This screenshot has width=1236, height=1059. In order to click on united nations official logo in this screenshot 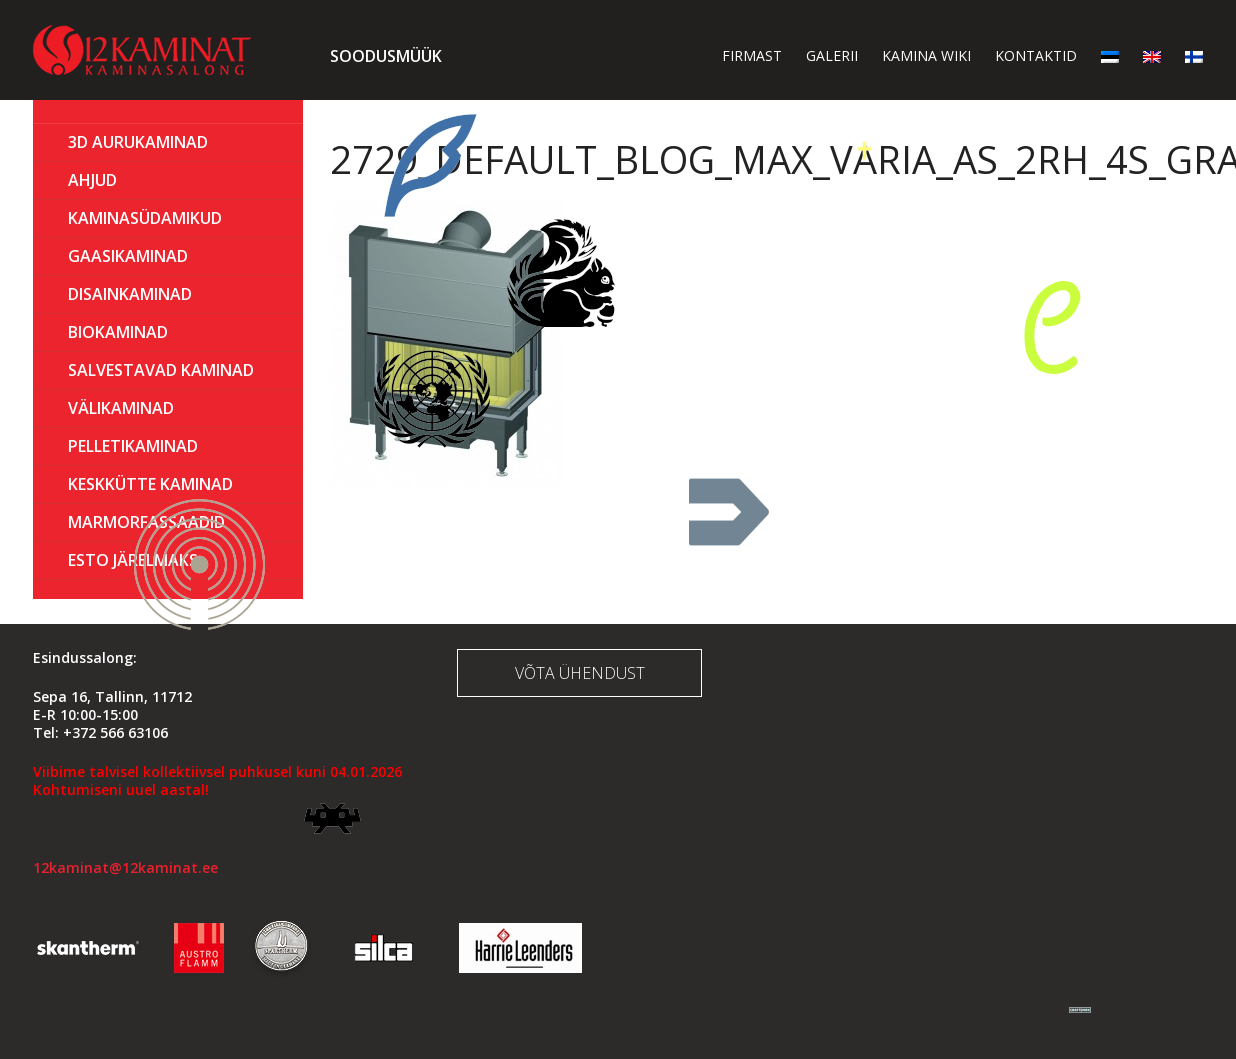, I will do `click(432, 399)`.